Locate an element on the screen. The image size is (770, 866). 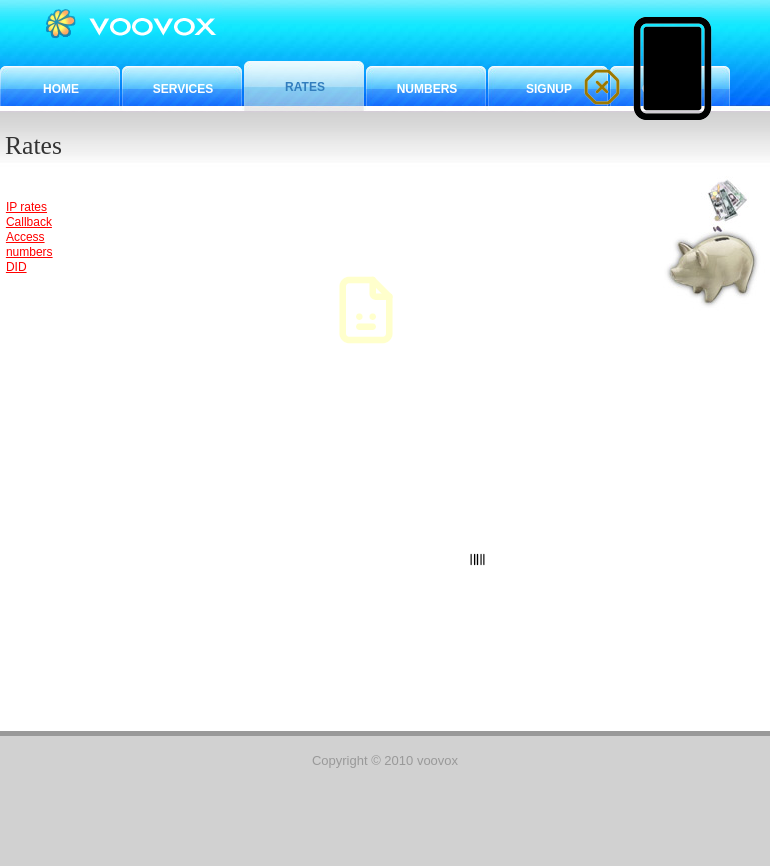
document with neutral status or feedback is located at coordinates (366, 310).